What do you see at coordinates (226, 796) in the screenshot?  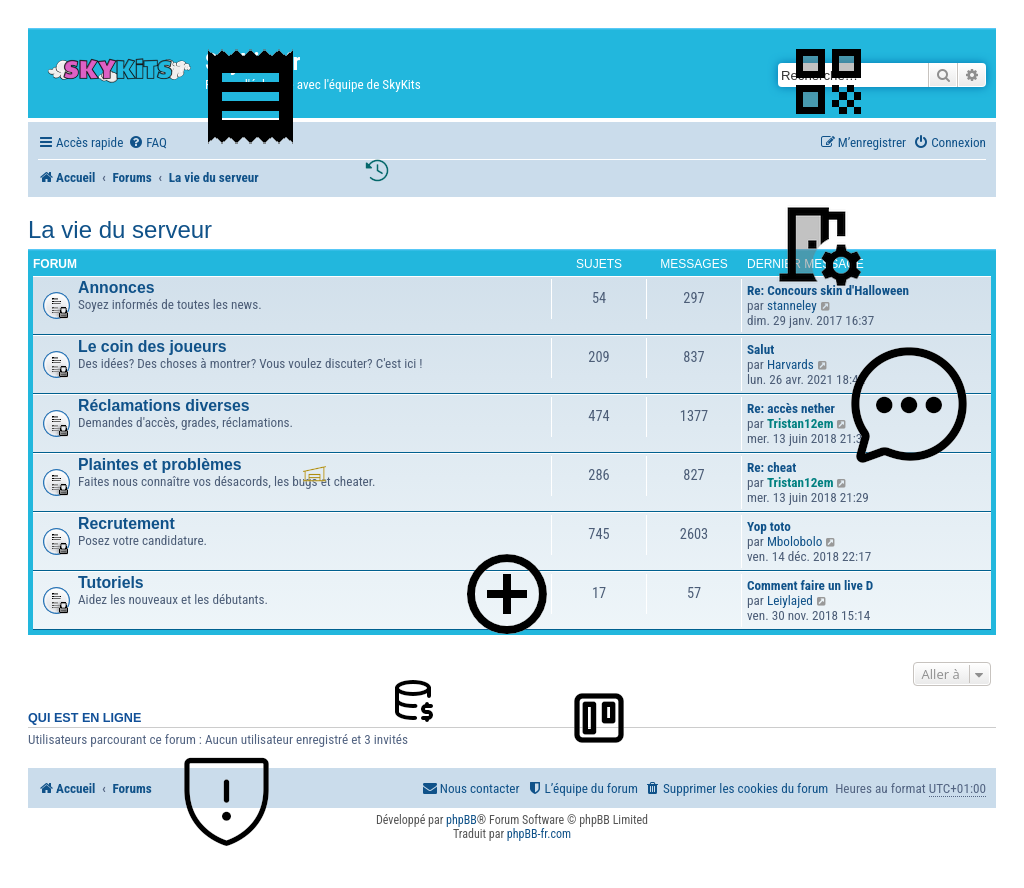 I see `security warning or potential threat detected` at bounding box center [226, 796].